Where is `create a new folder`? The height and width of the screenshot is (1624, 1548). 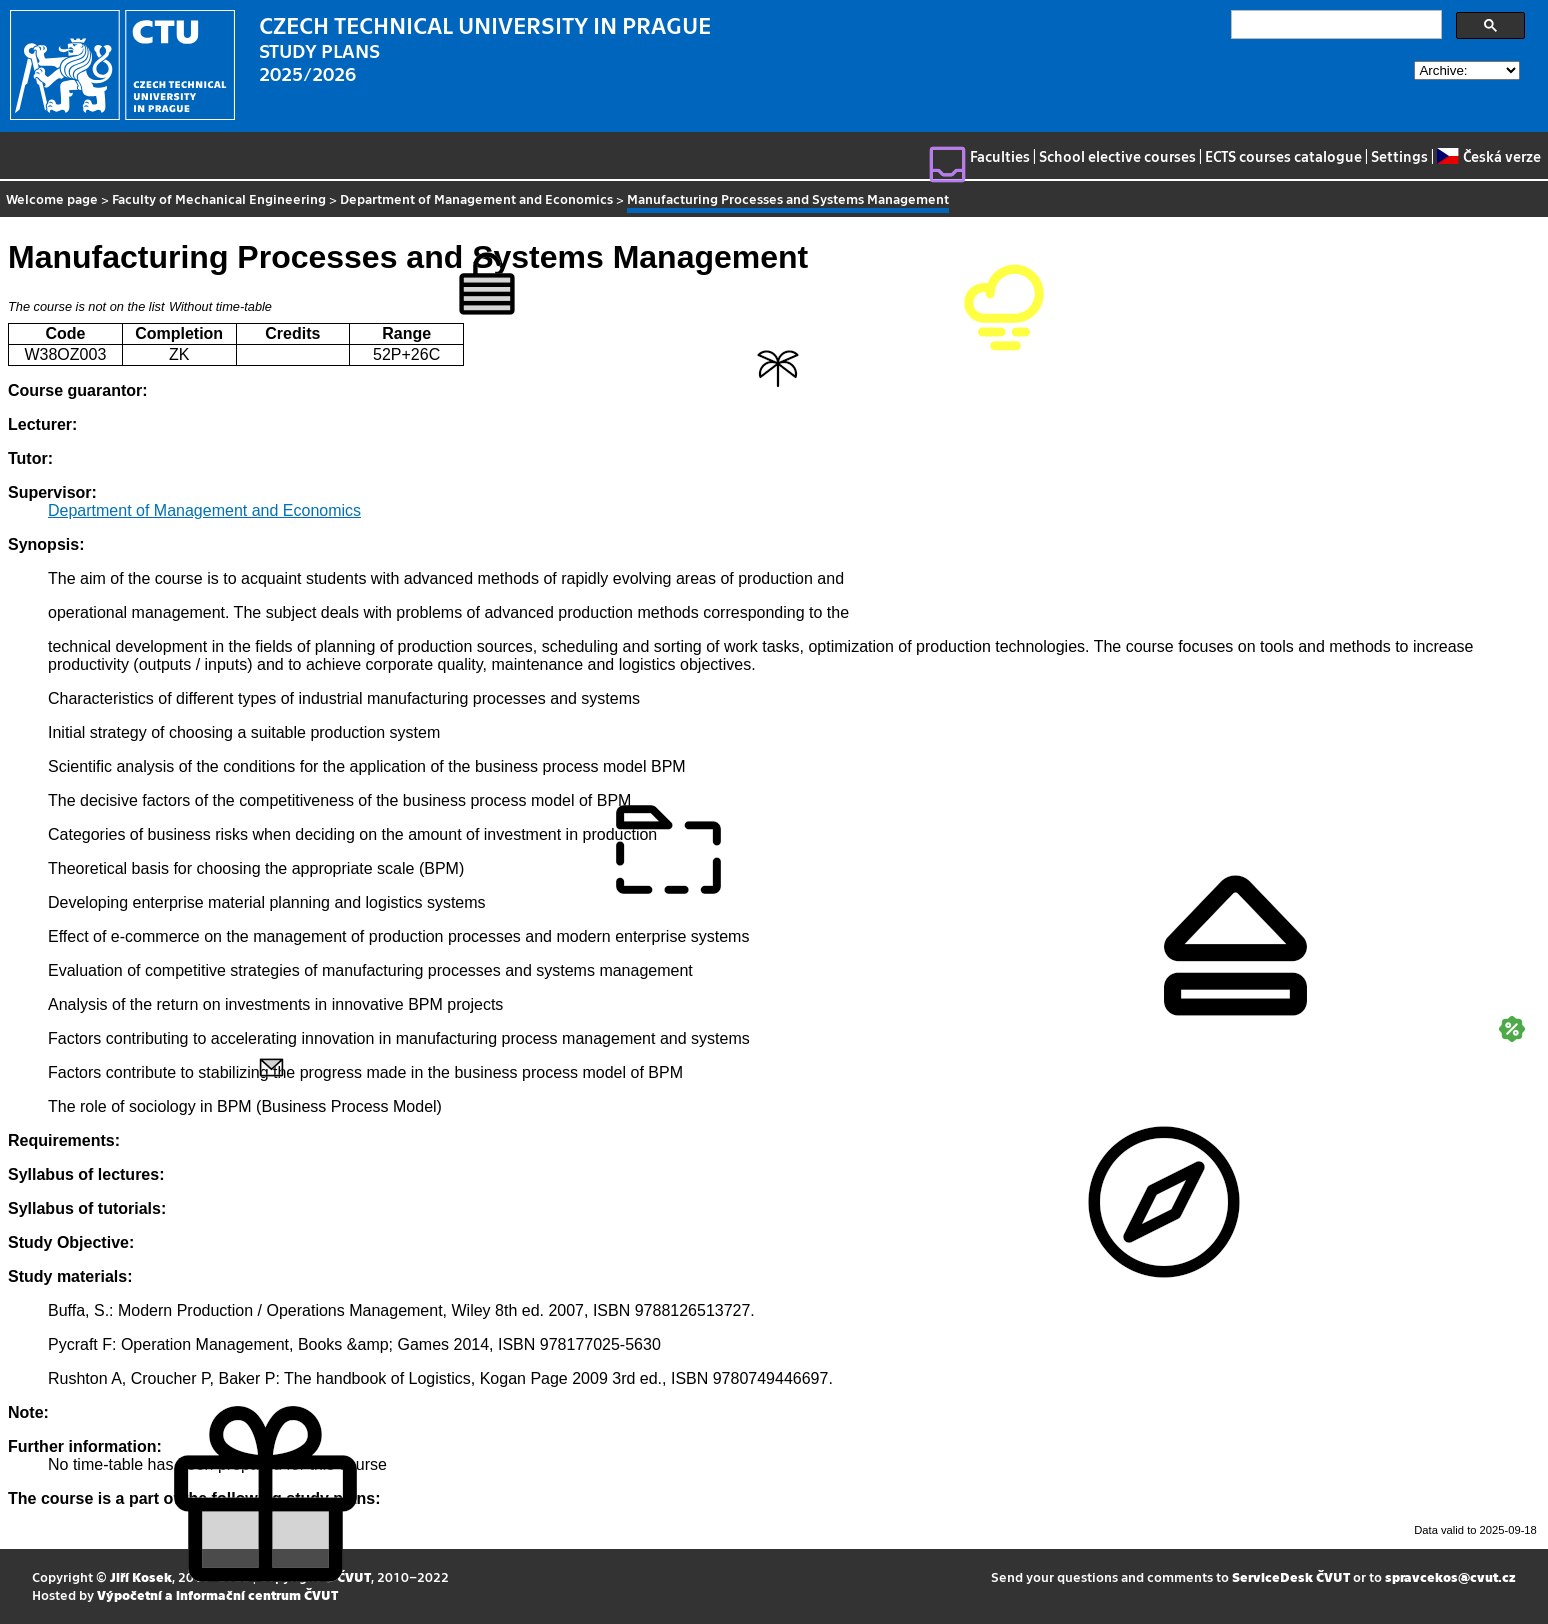
create a new folder is located at coordinates (668, 849).